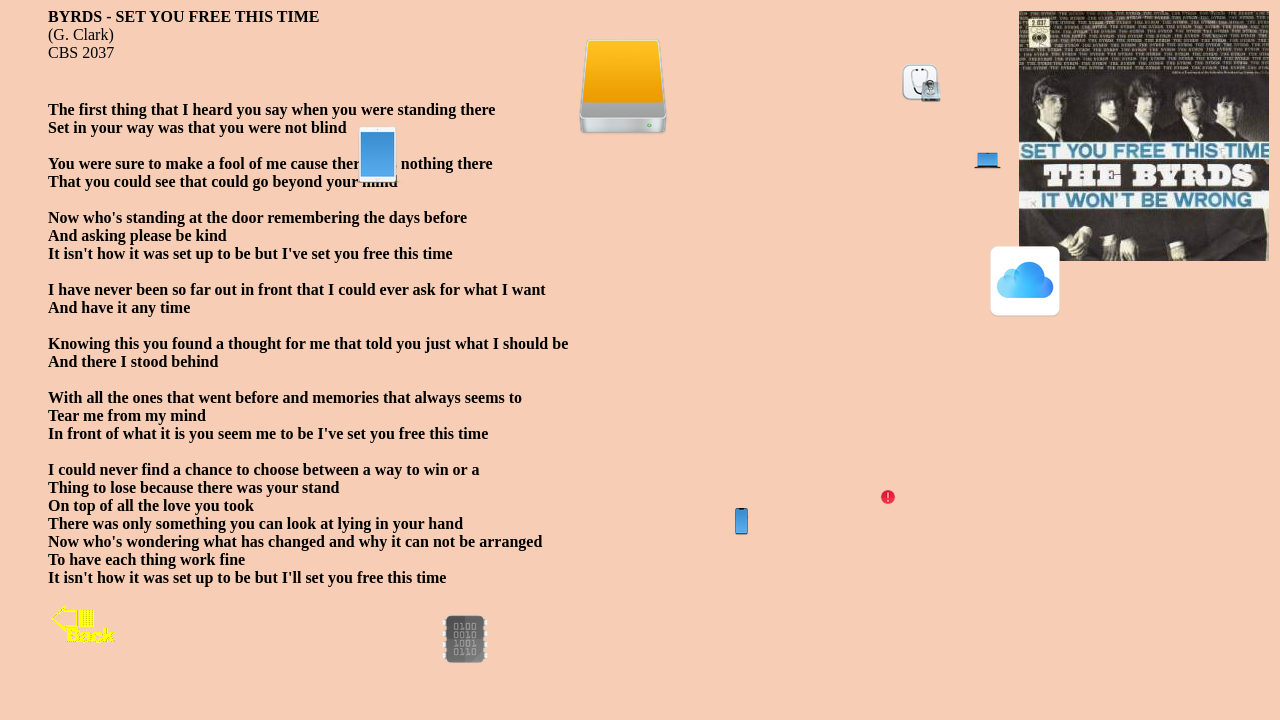  I want to click on indicates a warning or caution in a dialog, so click(888, 497).